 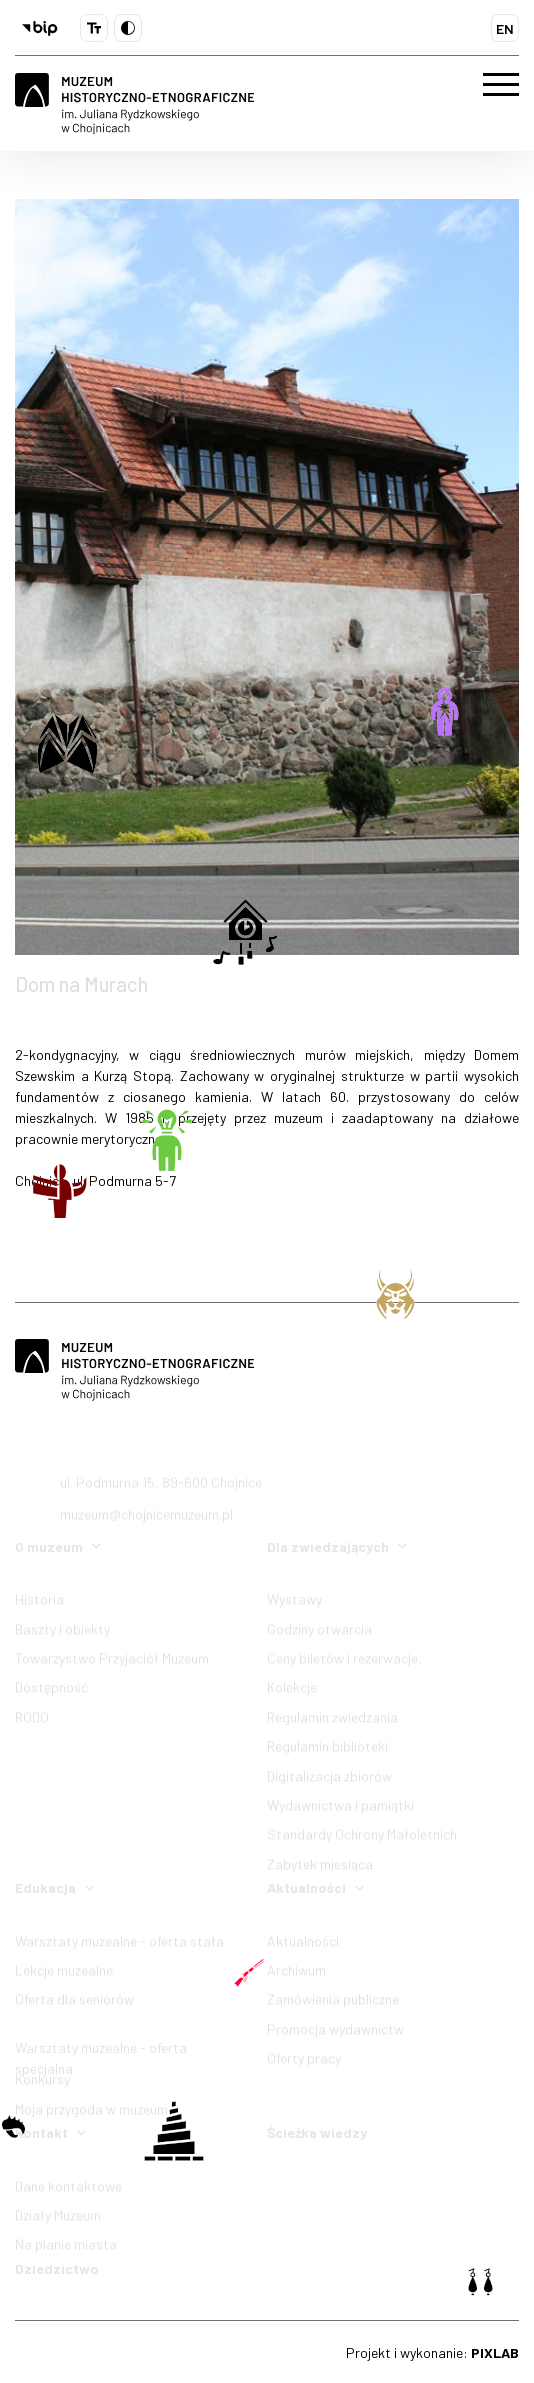 I want to click on browse or select earring accessories, so click(x=480, y=2281).